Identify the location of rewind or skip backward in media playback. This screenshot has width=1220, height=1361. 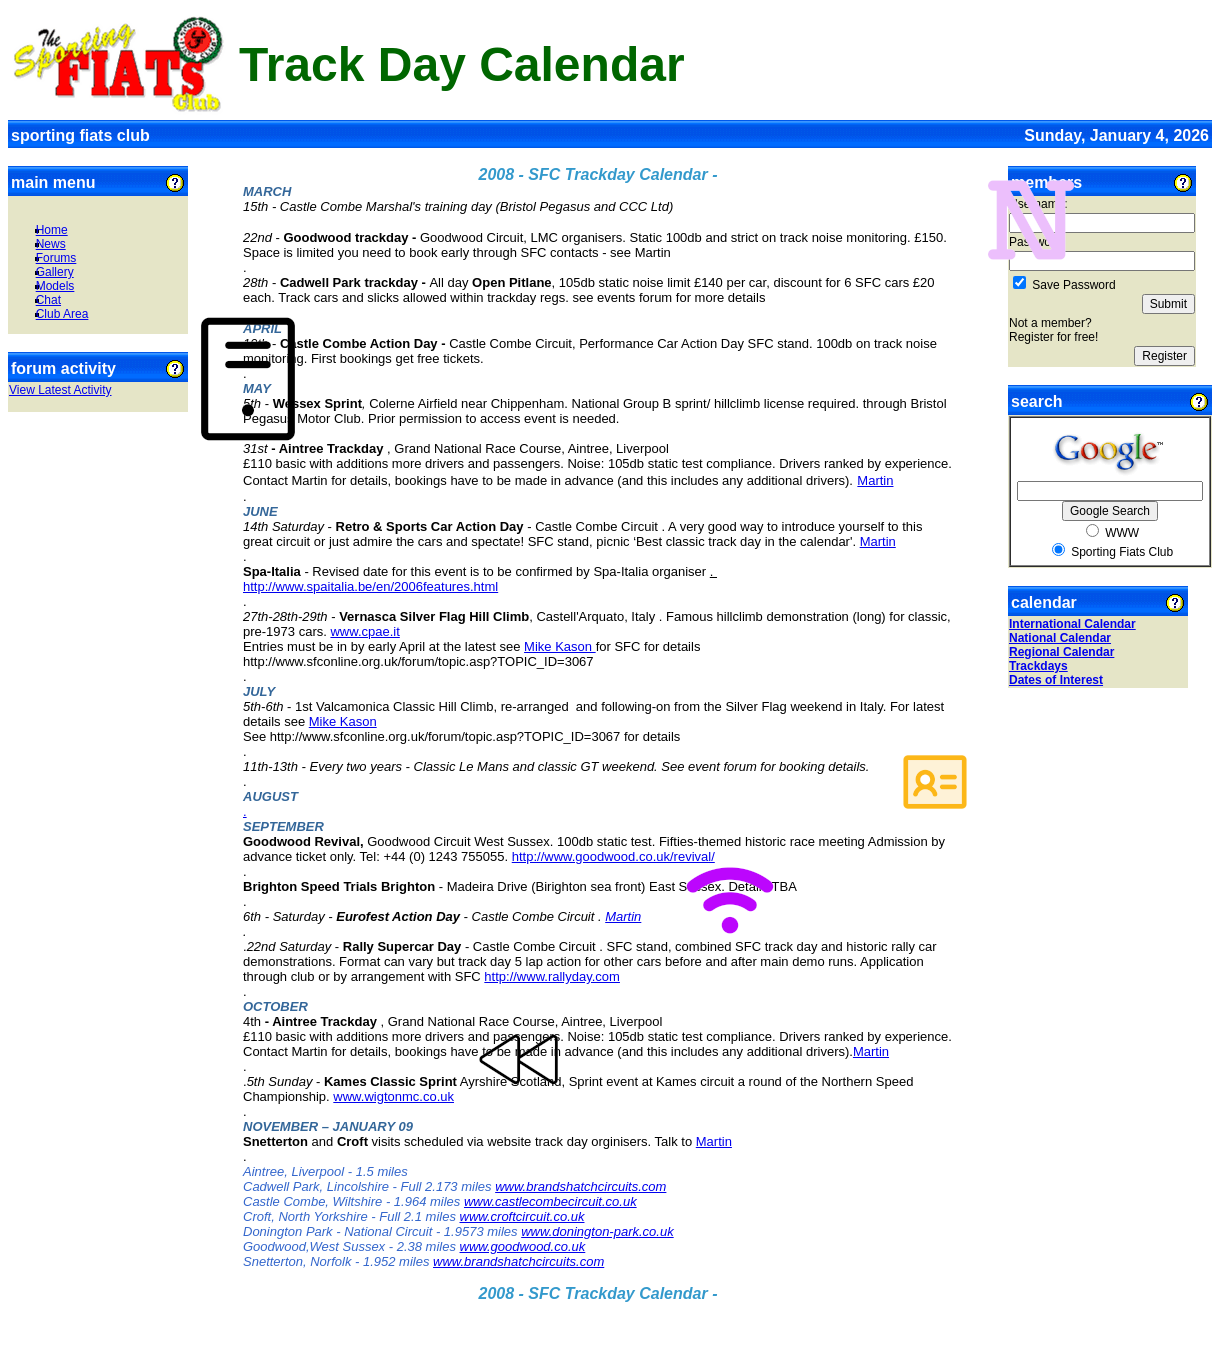
(521, 1059).